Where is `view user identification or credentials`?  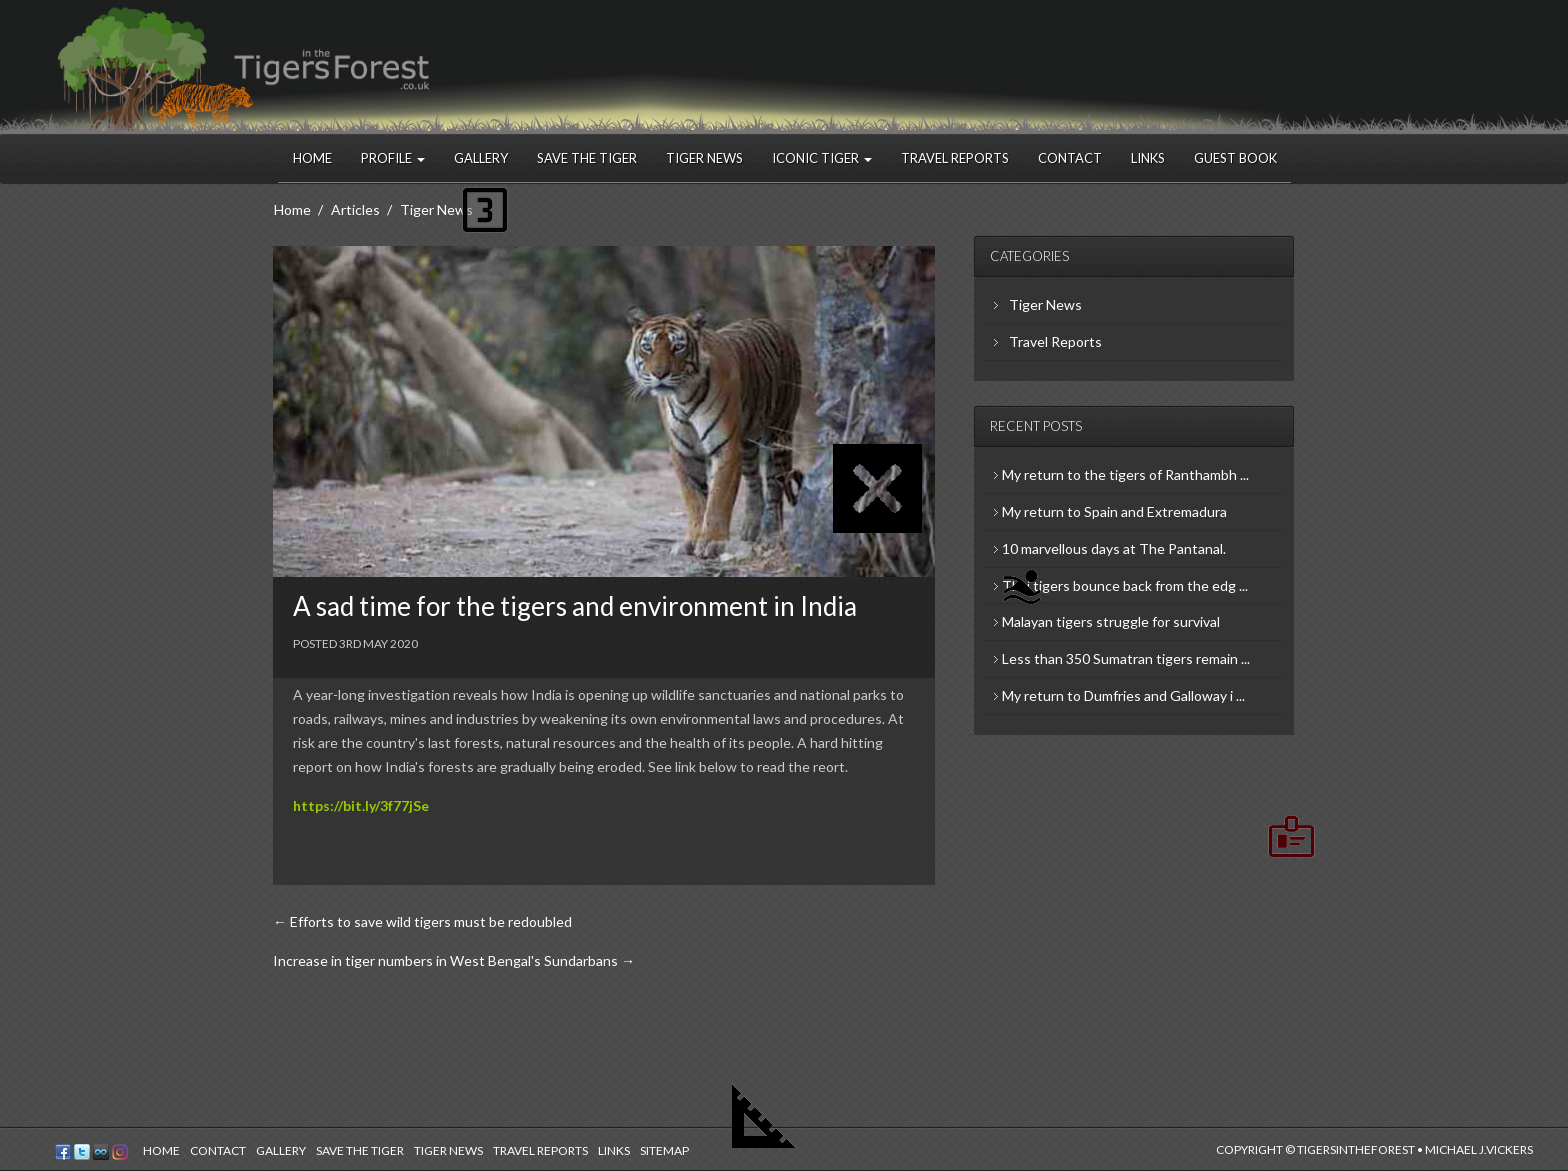
view user identification or credentials is located at coordinates (1291, 836).